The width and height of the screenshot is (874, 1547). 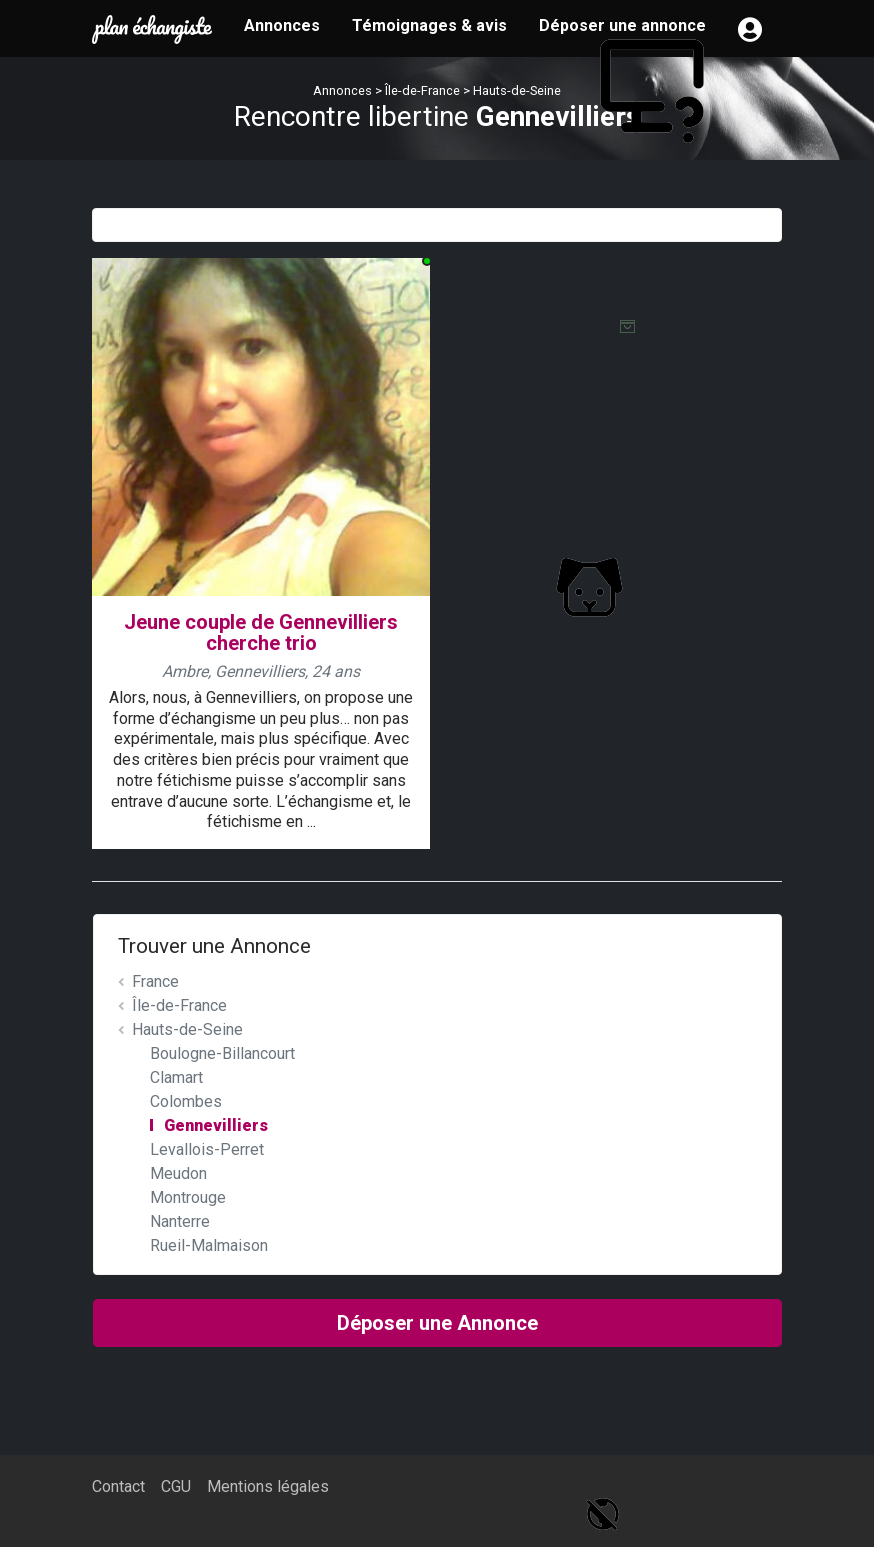 What do you see at coordinates (652, 86) in the screenshot?
I see `get help with desktop or computer settings` at bounding box center [652, 86].